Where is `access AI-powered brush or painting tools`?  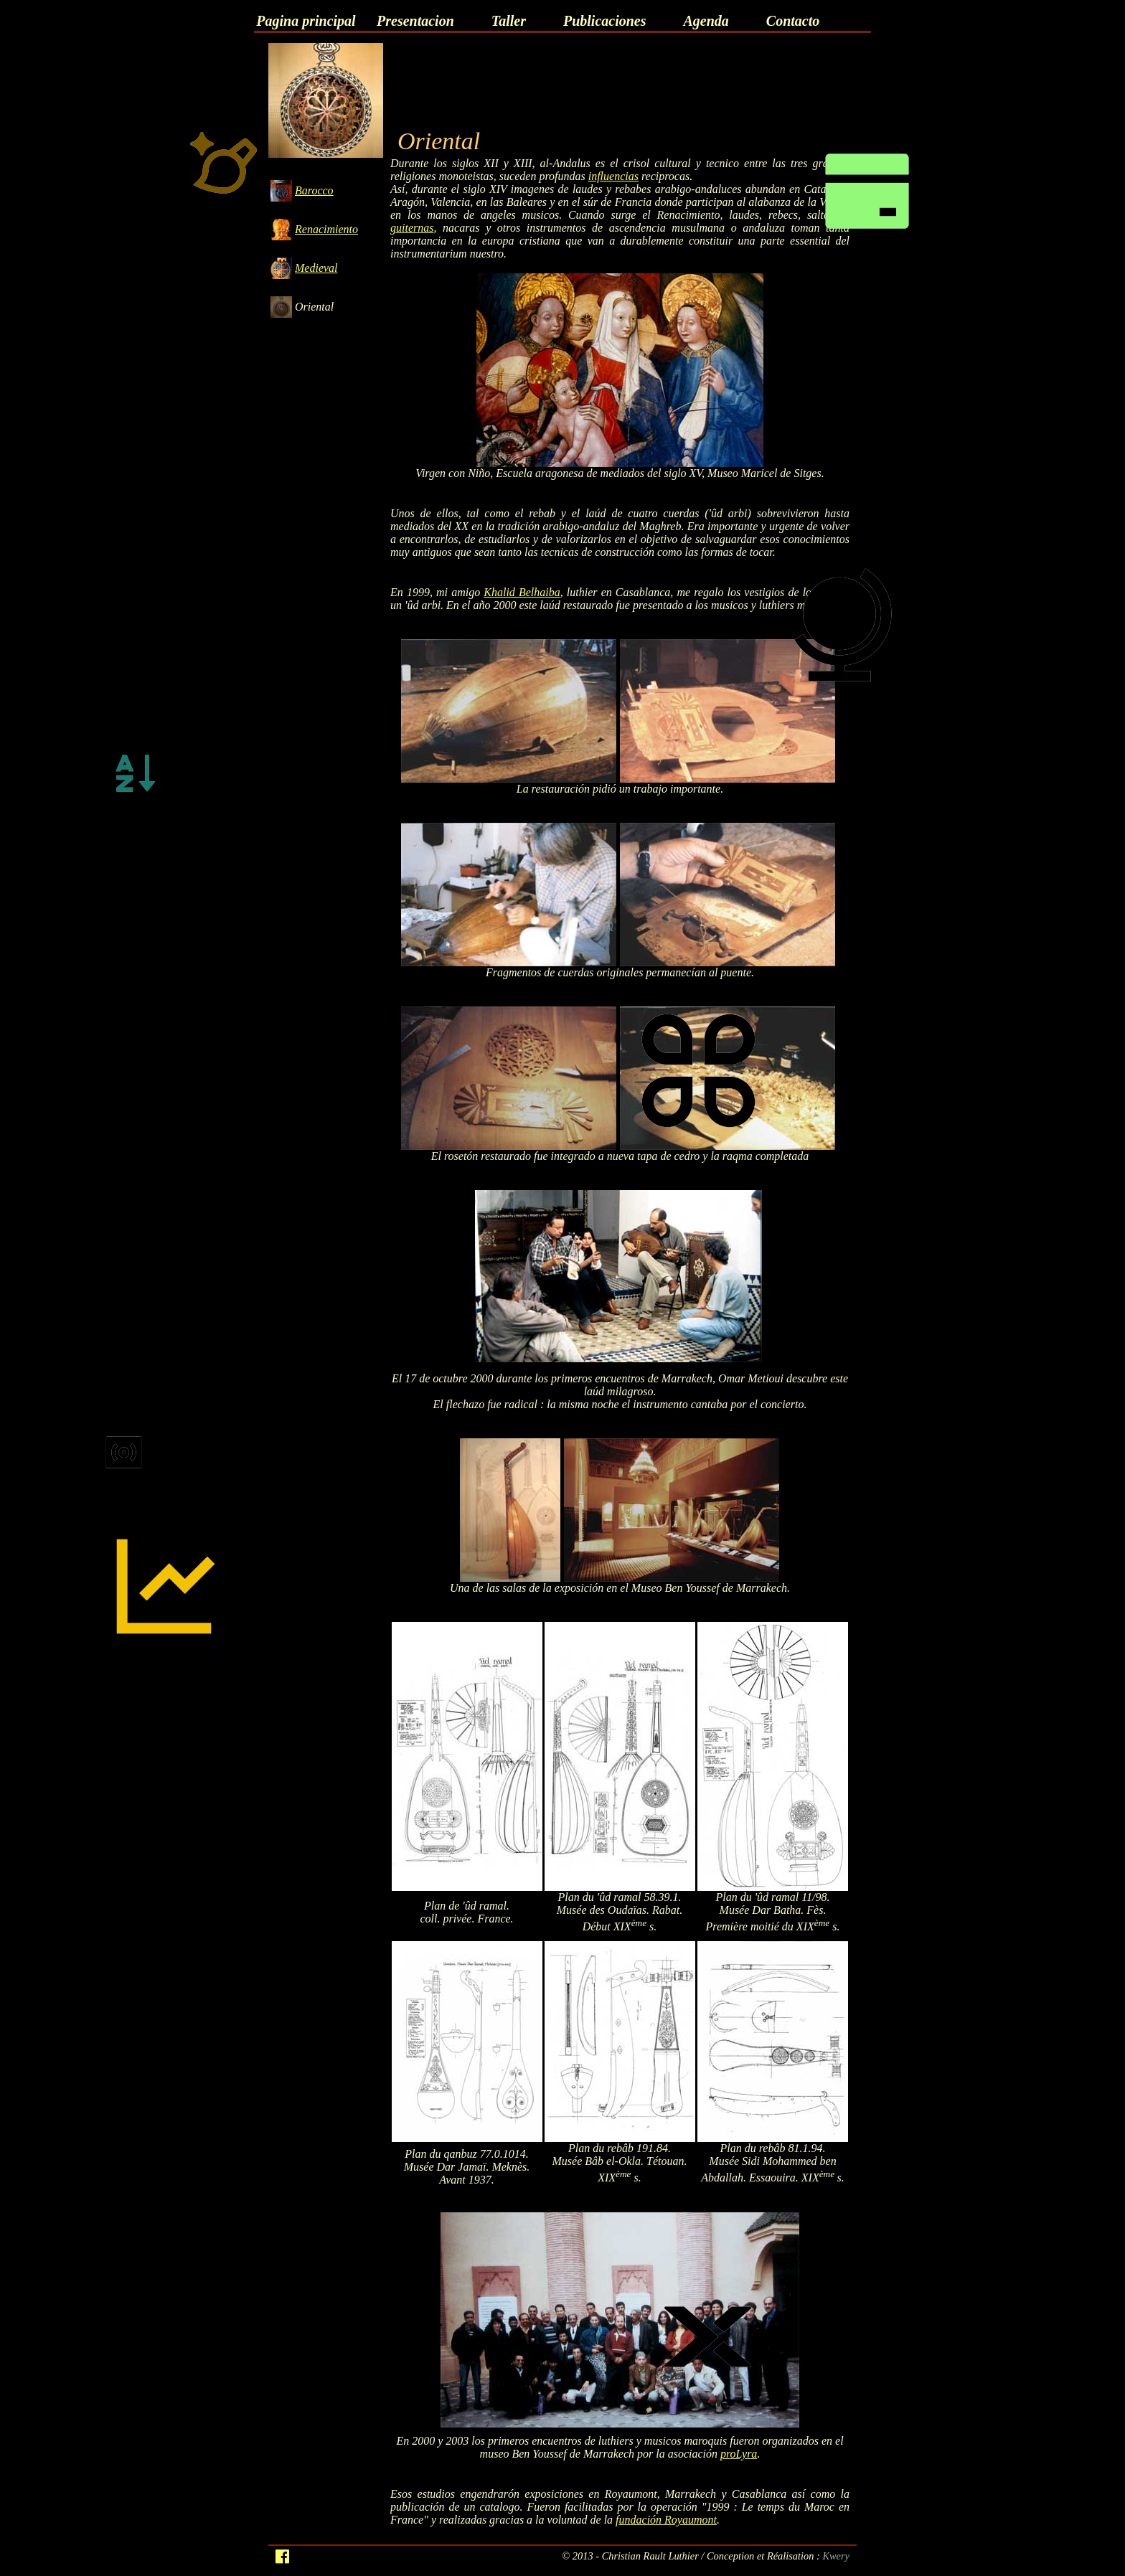 access AI-powered brush or painting tools is located at coordinates (225, 167).